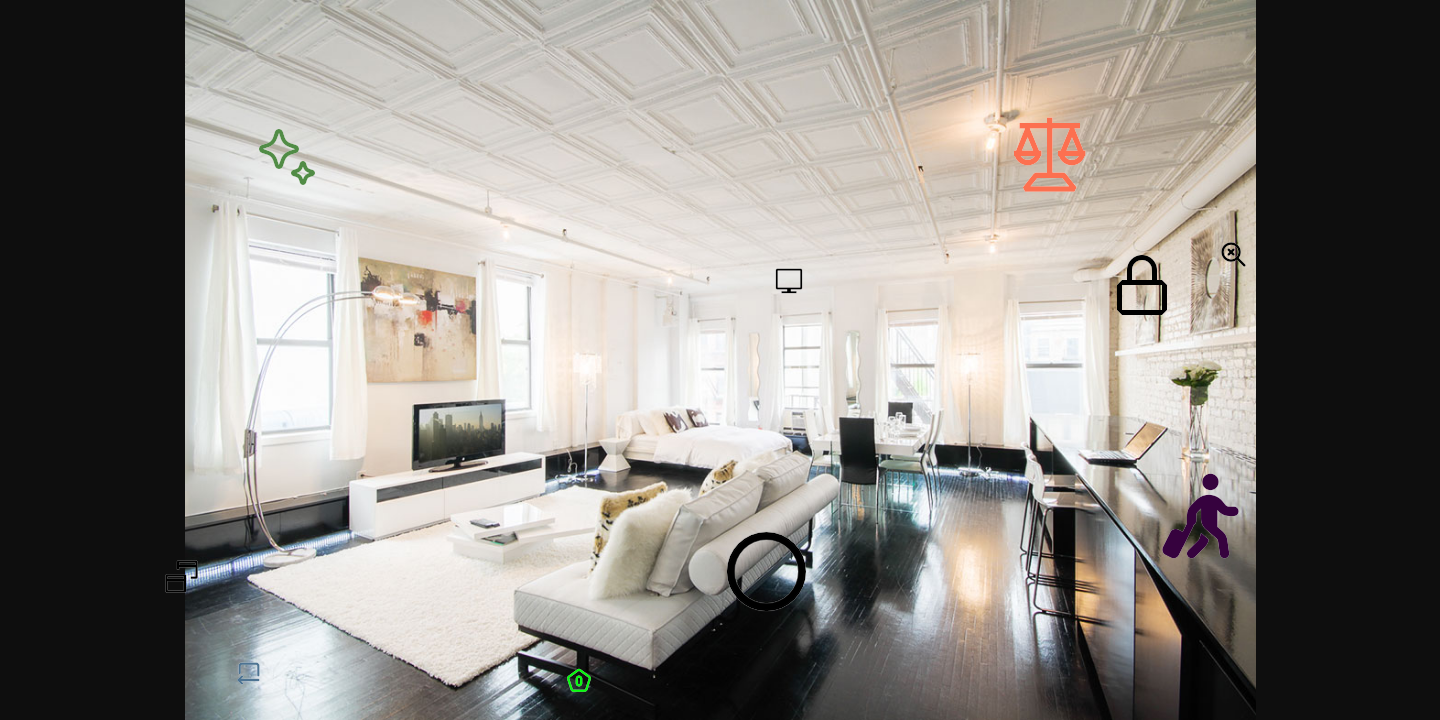  Describe the element at coordinates (181, 576) in the screenshot. I see `switch between open windows` at that location.